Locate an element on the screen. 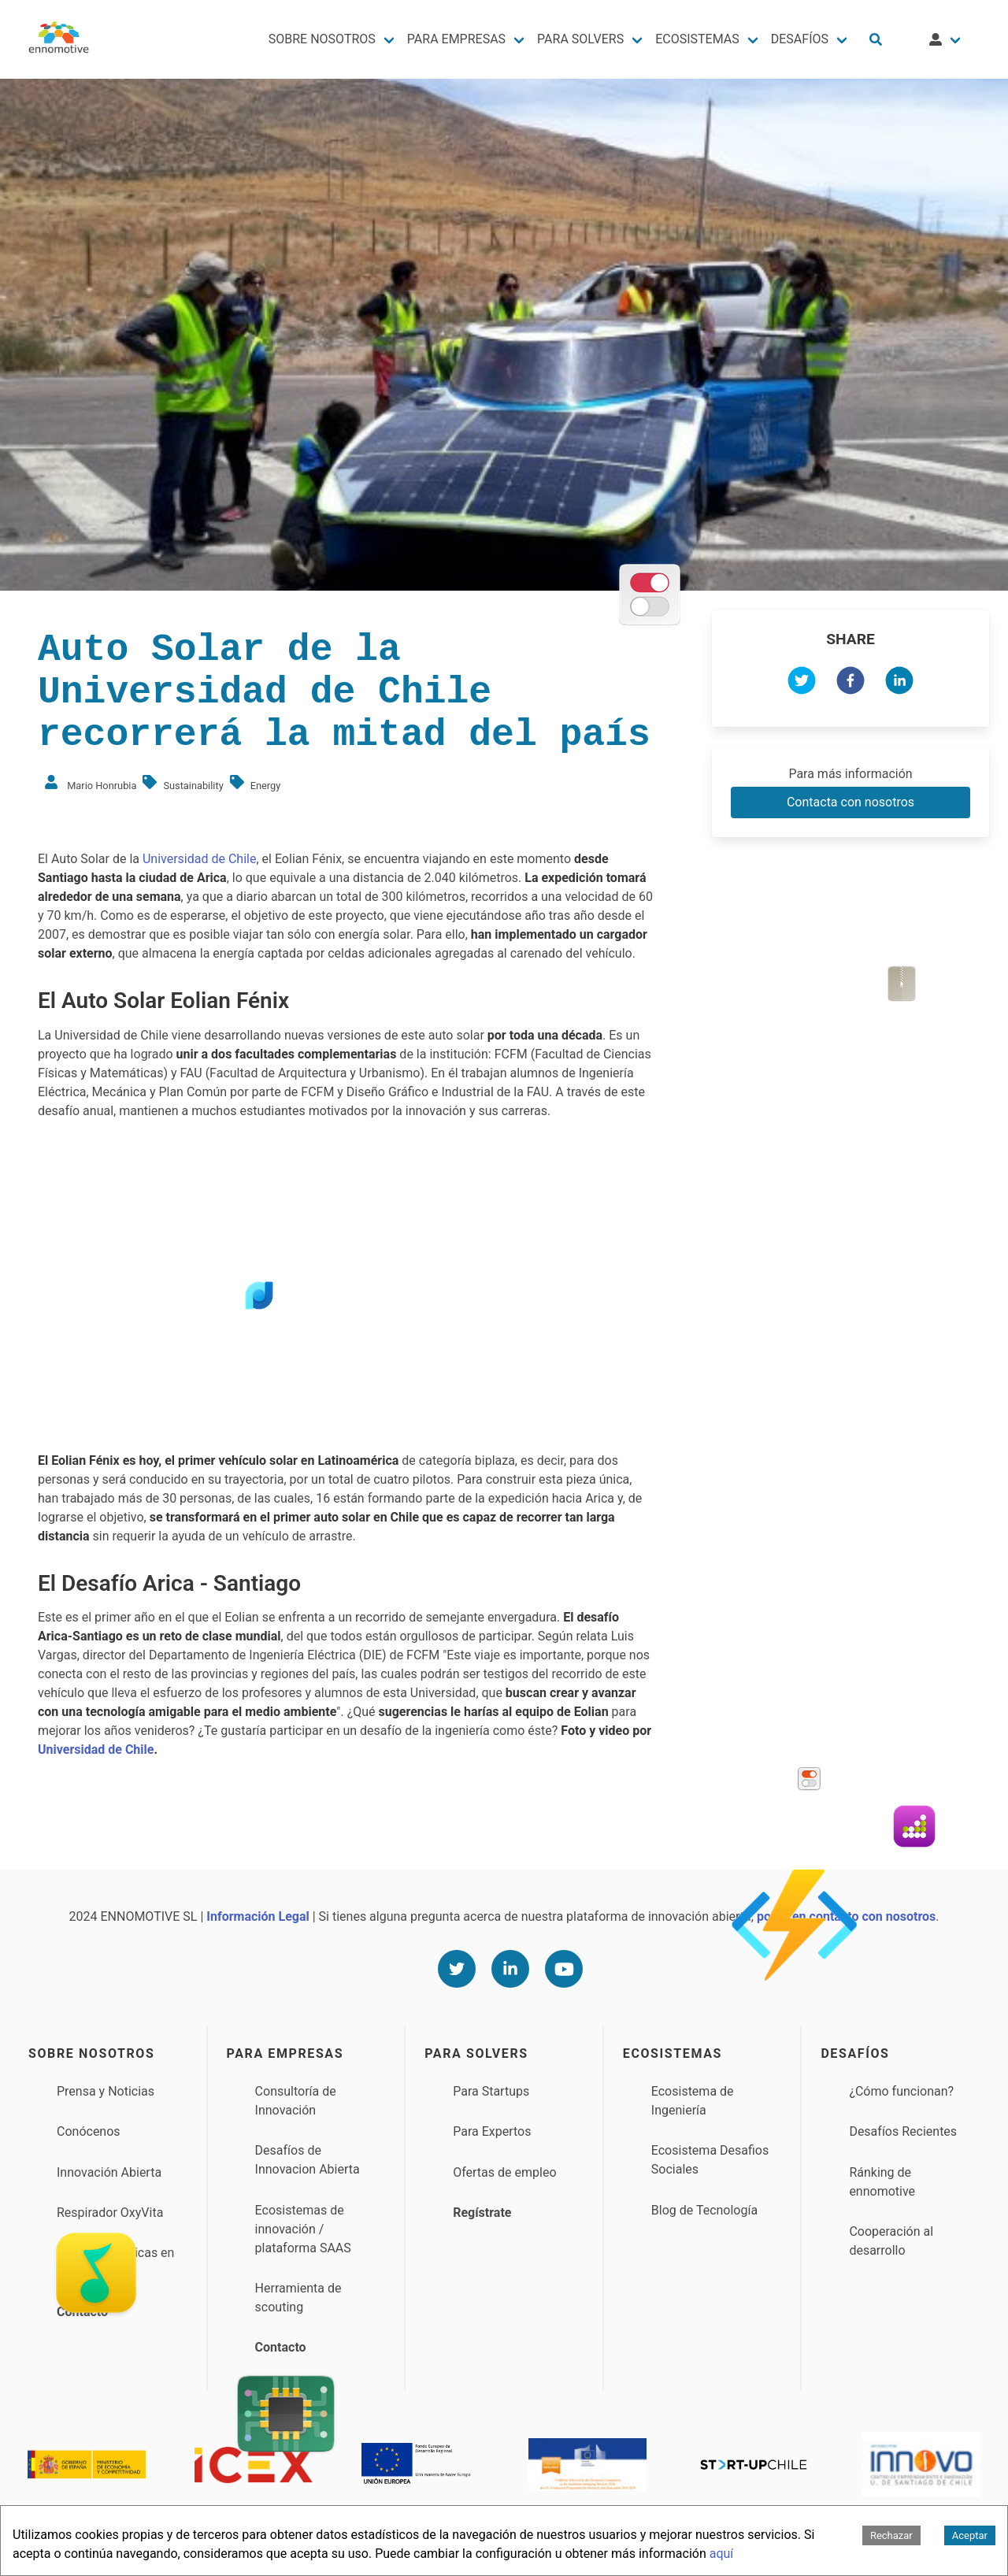  launch the four in a row game app is located at coordinates (914, 1826).